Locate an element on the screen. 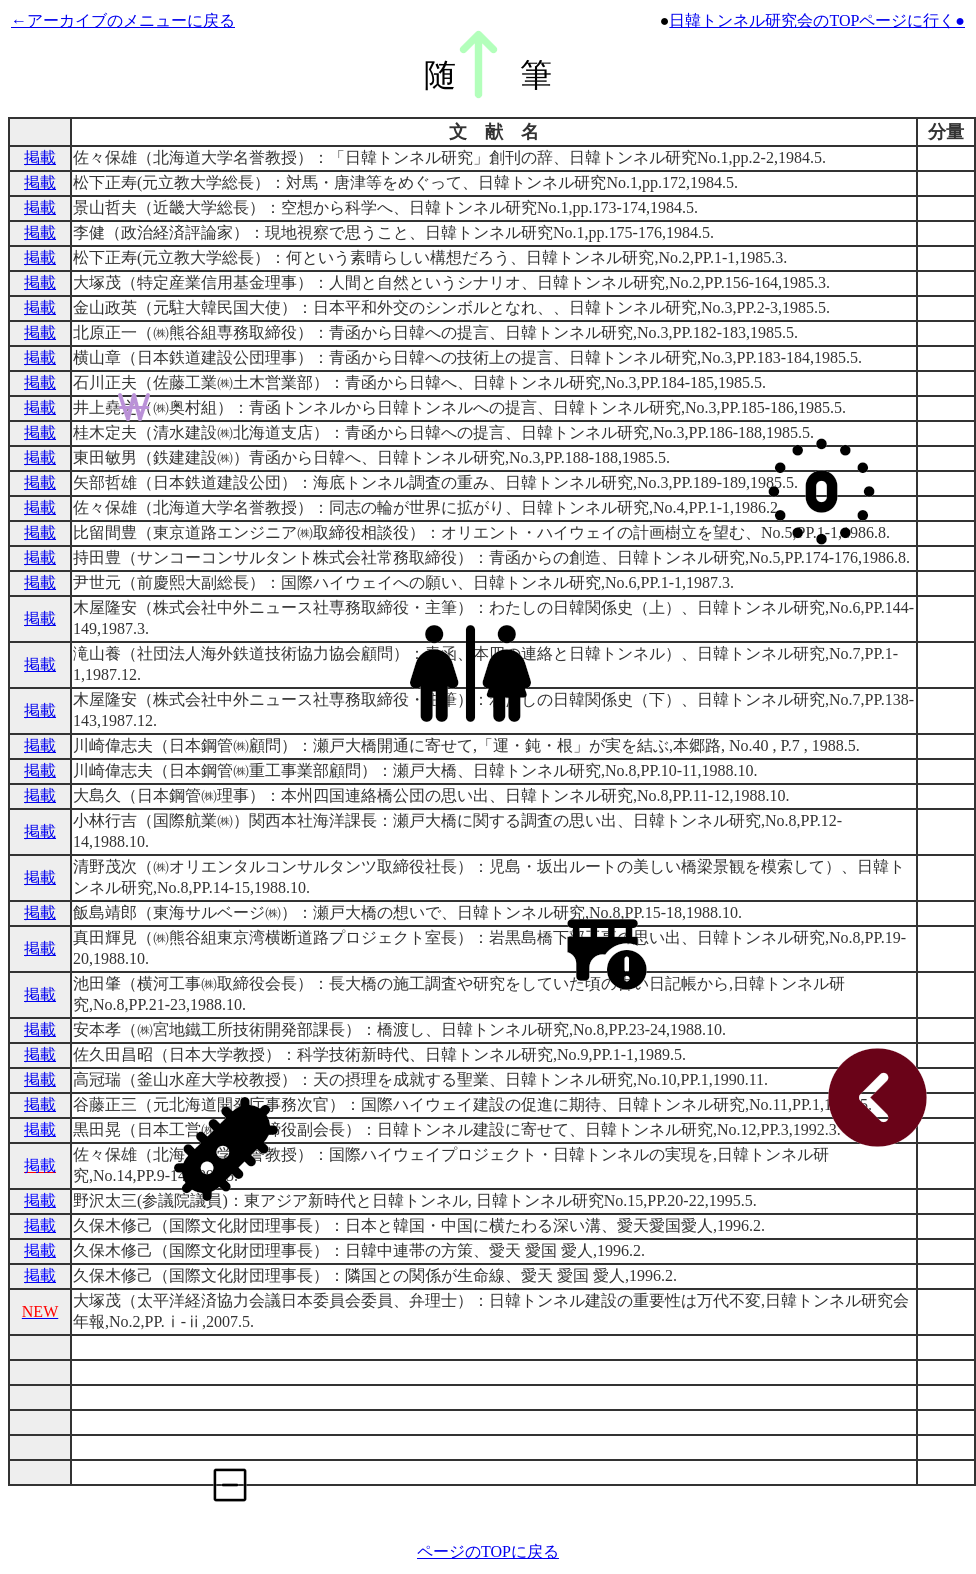 The width and height of the screenshot is (976, 1574). bridge alert or infrastructure warning is located at coordinates (607, 950).